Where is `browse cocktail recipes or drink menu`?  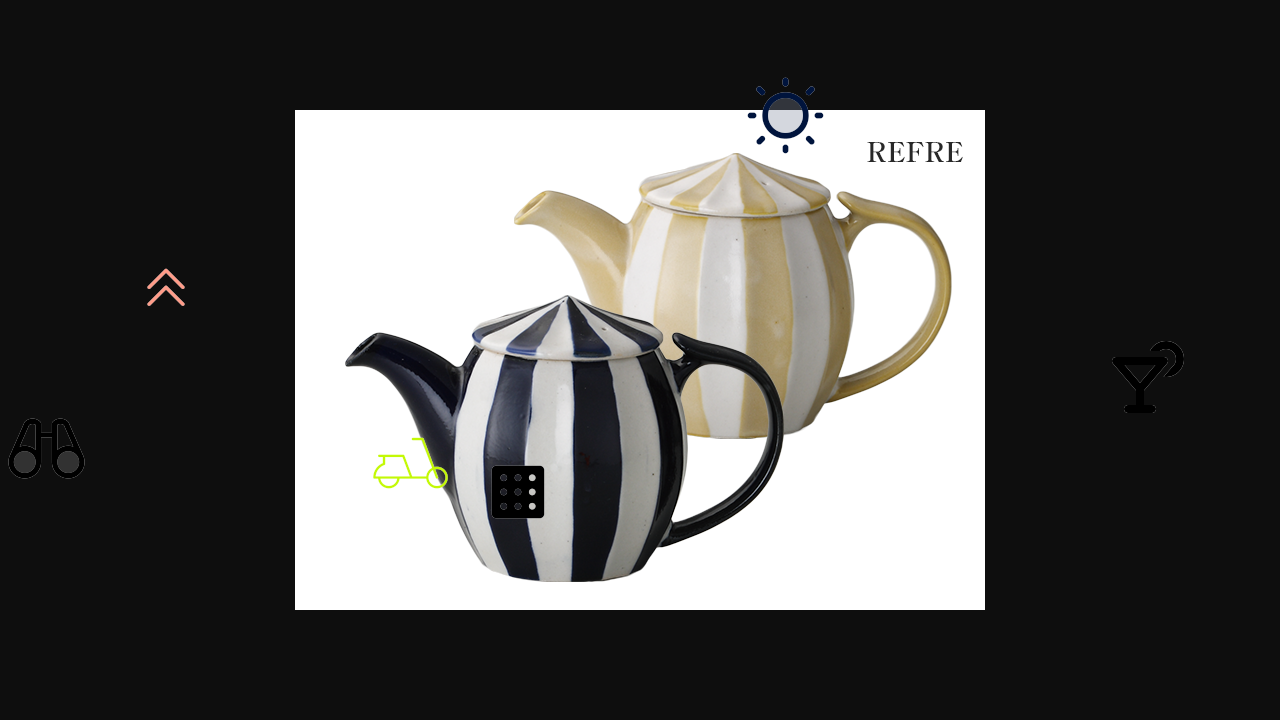 browse cocktail recipes or drink menu is located at coordinates (1144, 381).